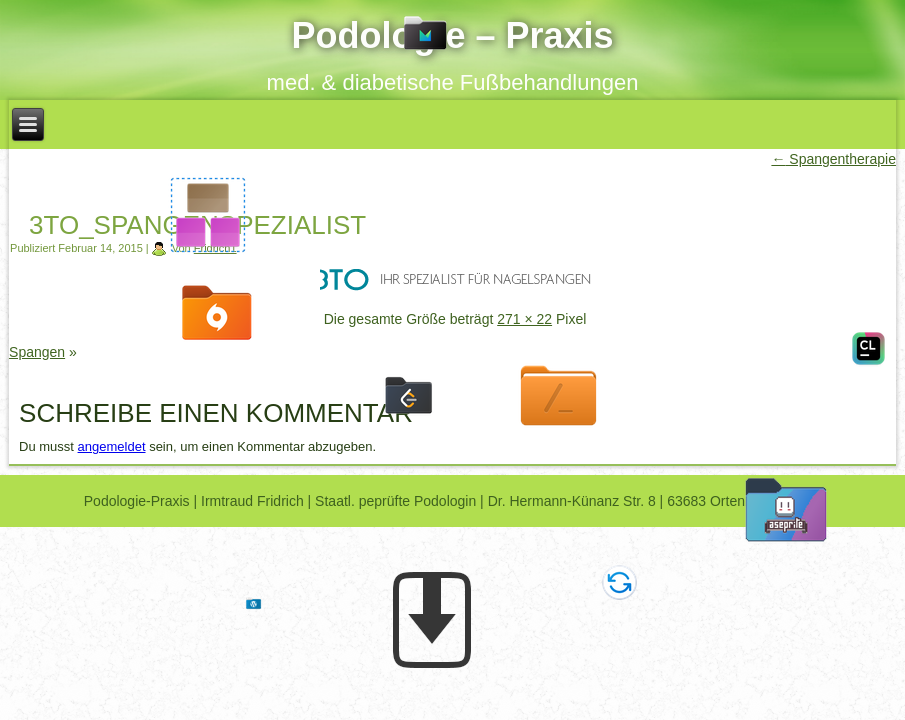 This screenshot has width=905, height=720. I want to click on access the root directory, so click(558, 395).